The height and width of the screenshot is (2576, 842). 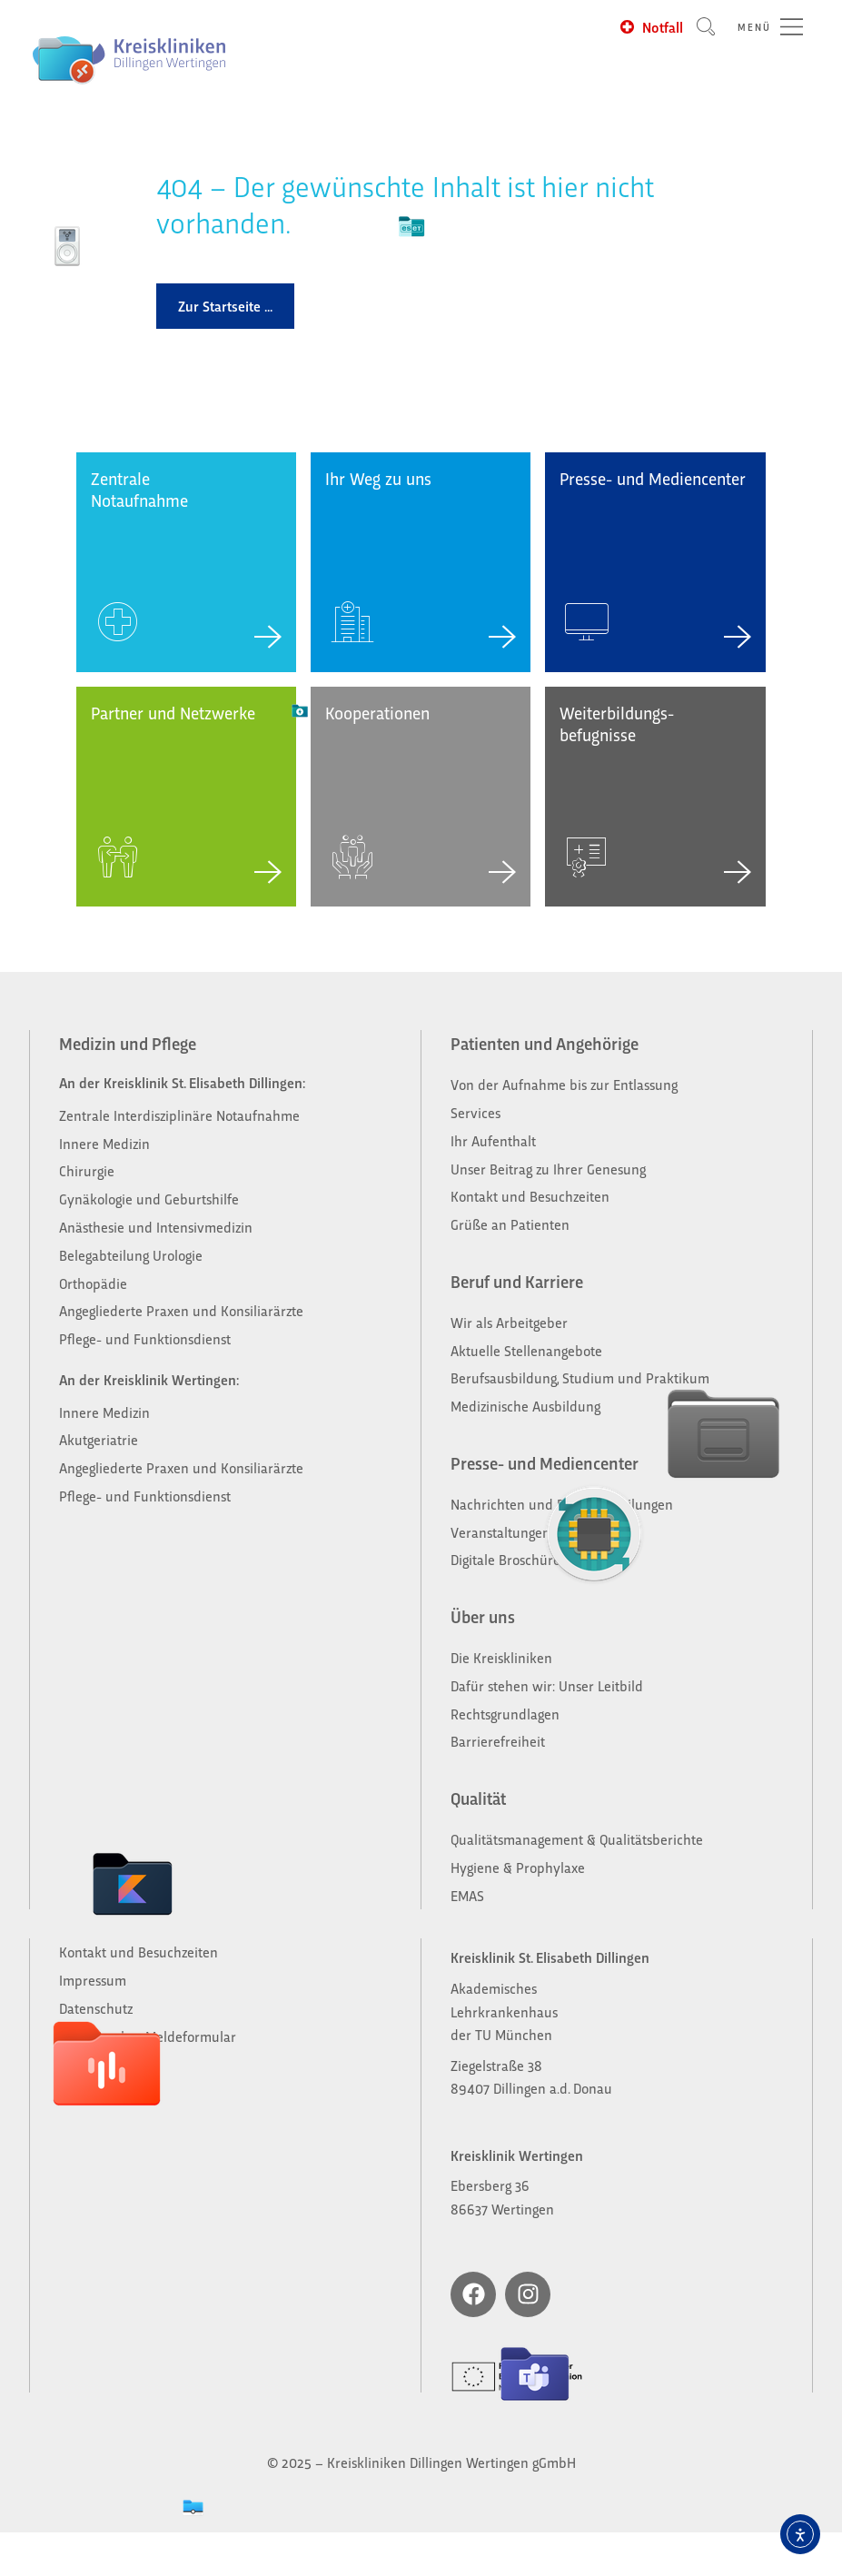 I want to click on open folder containing kotlin project files, so click(x=132, y=1886).